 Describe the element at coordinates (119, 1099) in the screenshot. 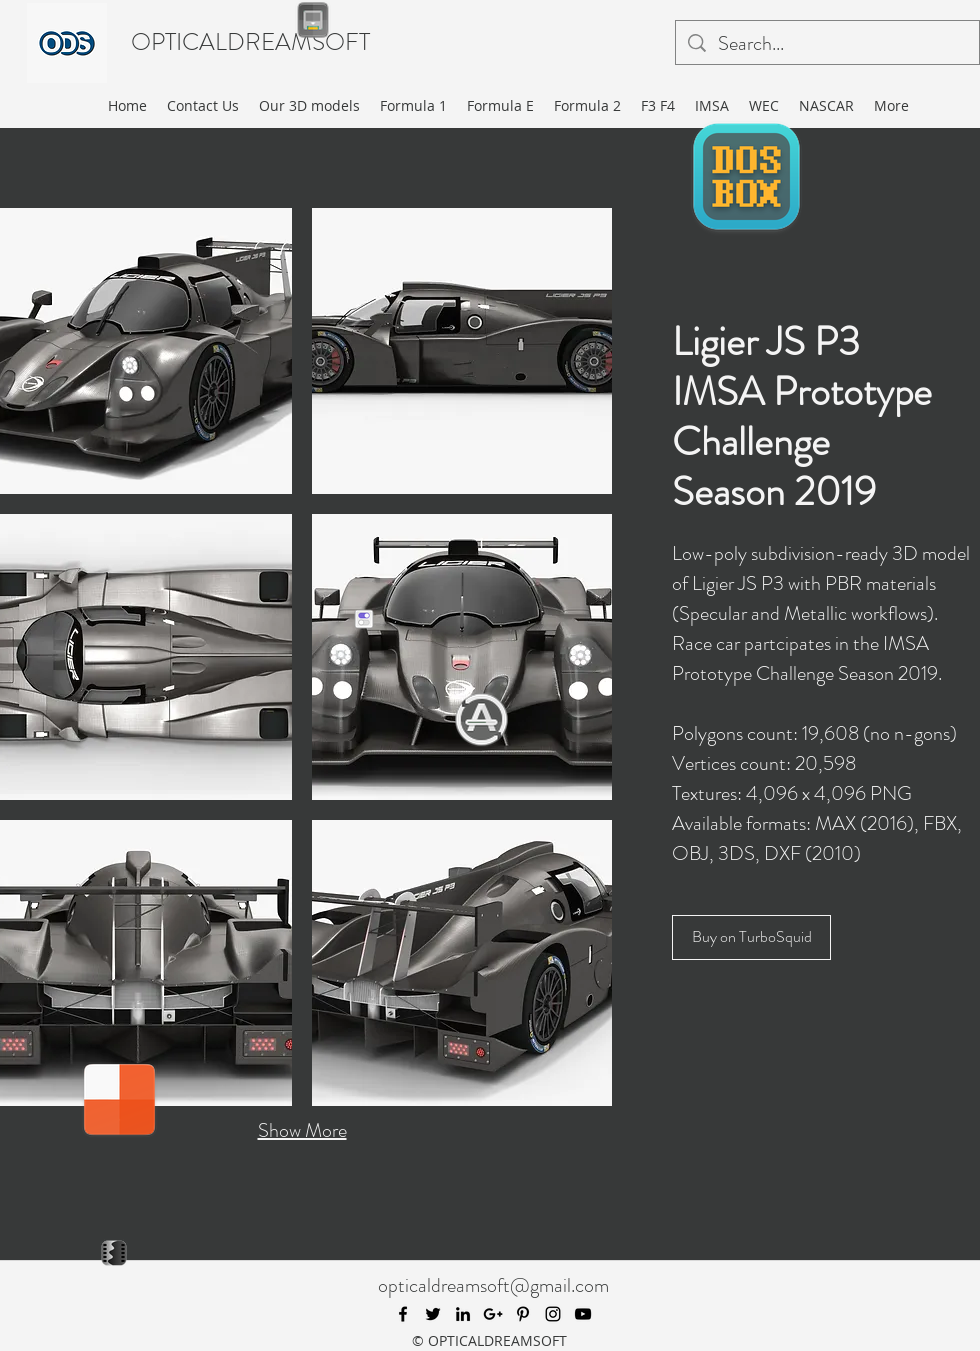

I see `switch to the top-left workspace` at that location.